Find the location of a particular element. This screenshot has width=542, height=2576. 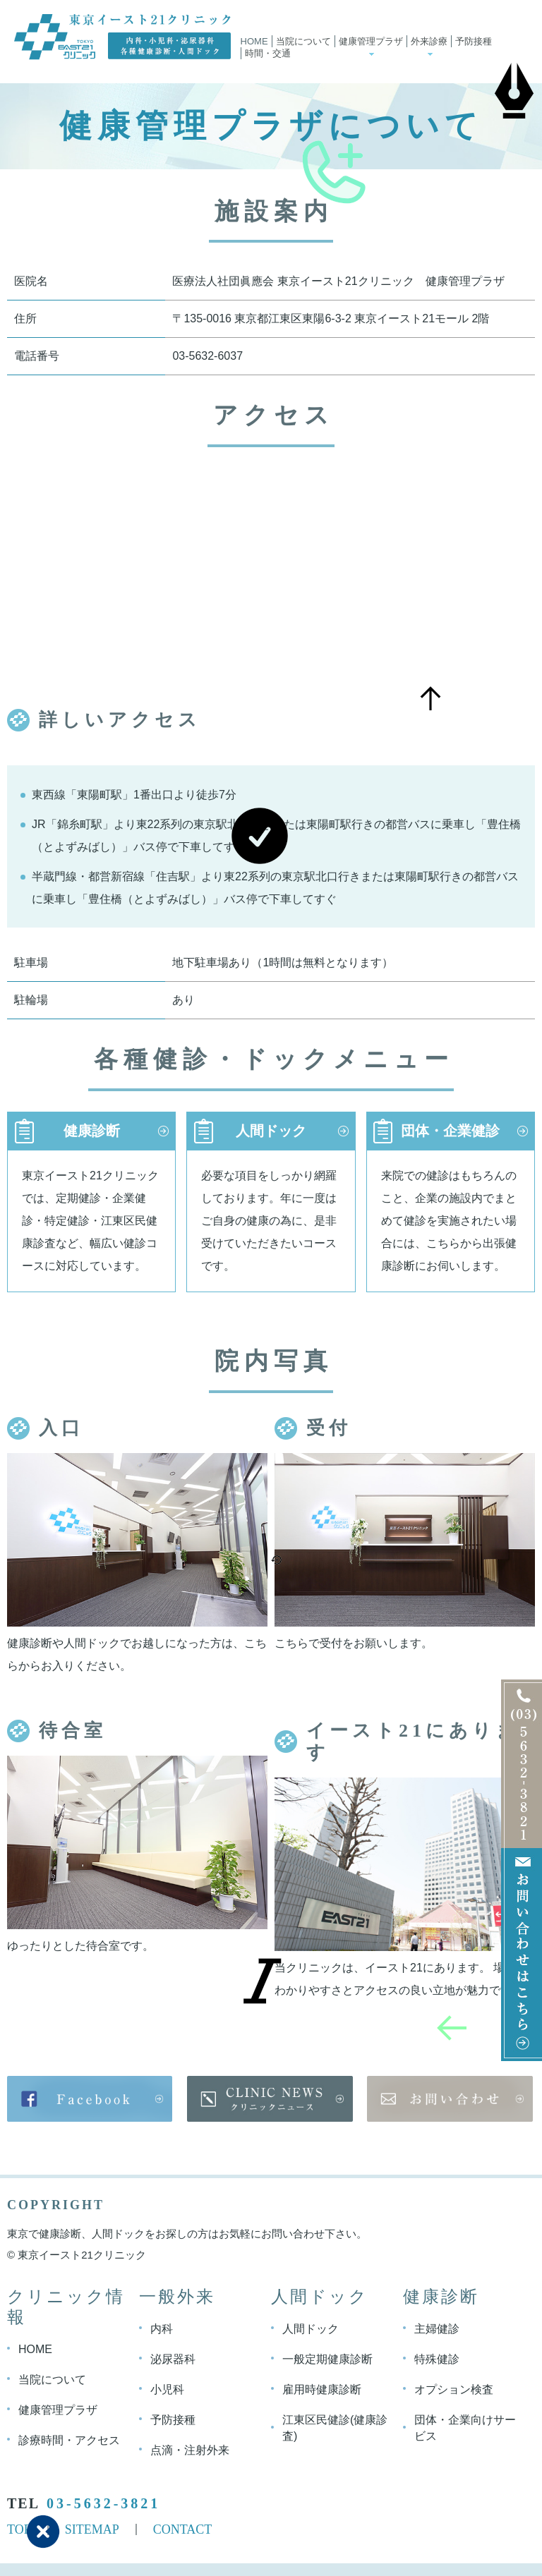

indicates a completed or successful action is located at coordinates (260, 836).